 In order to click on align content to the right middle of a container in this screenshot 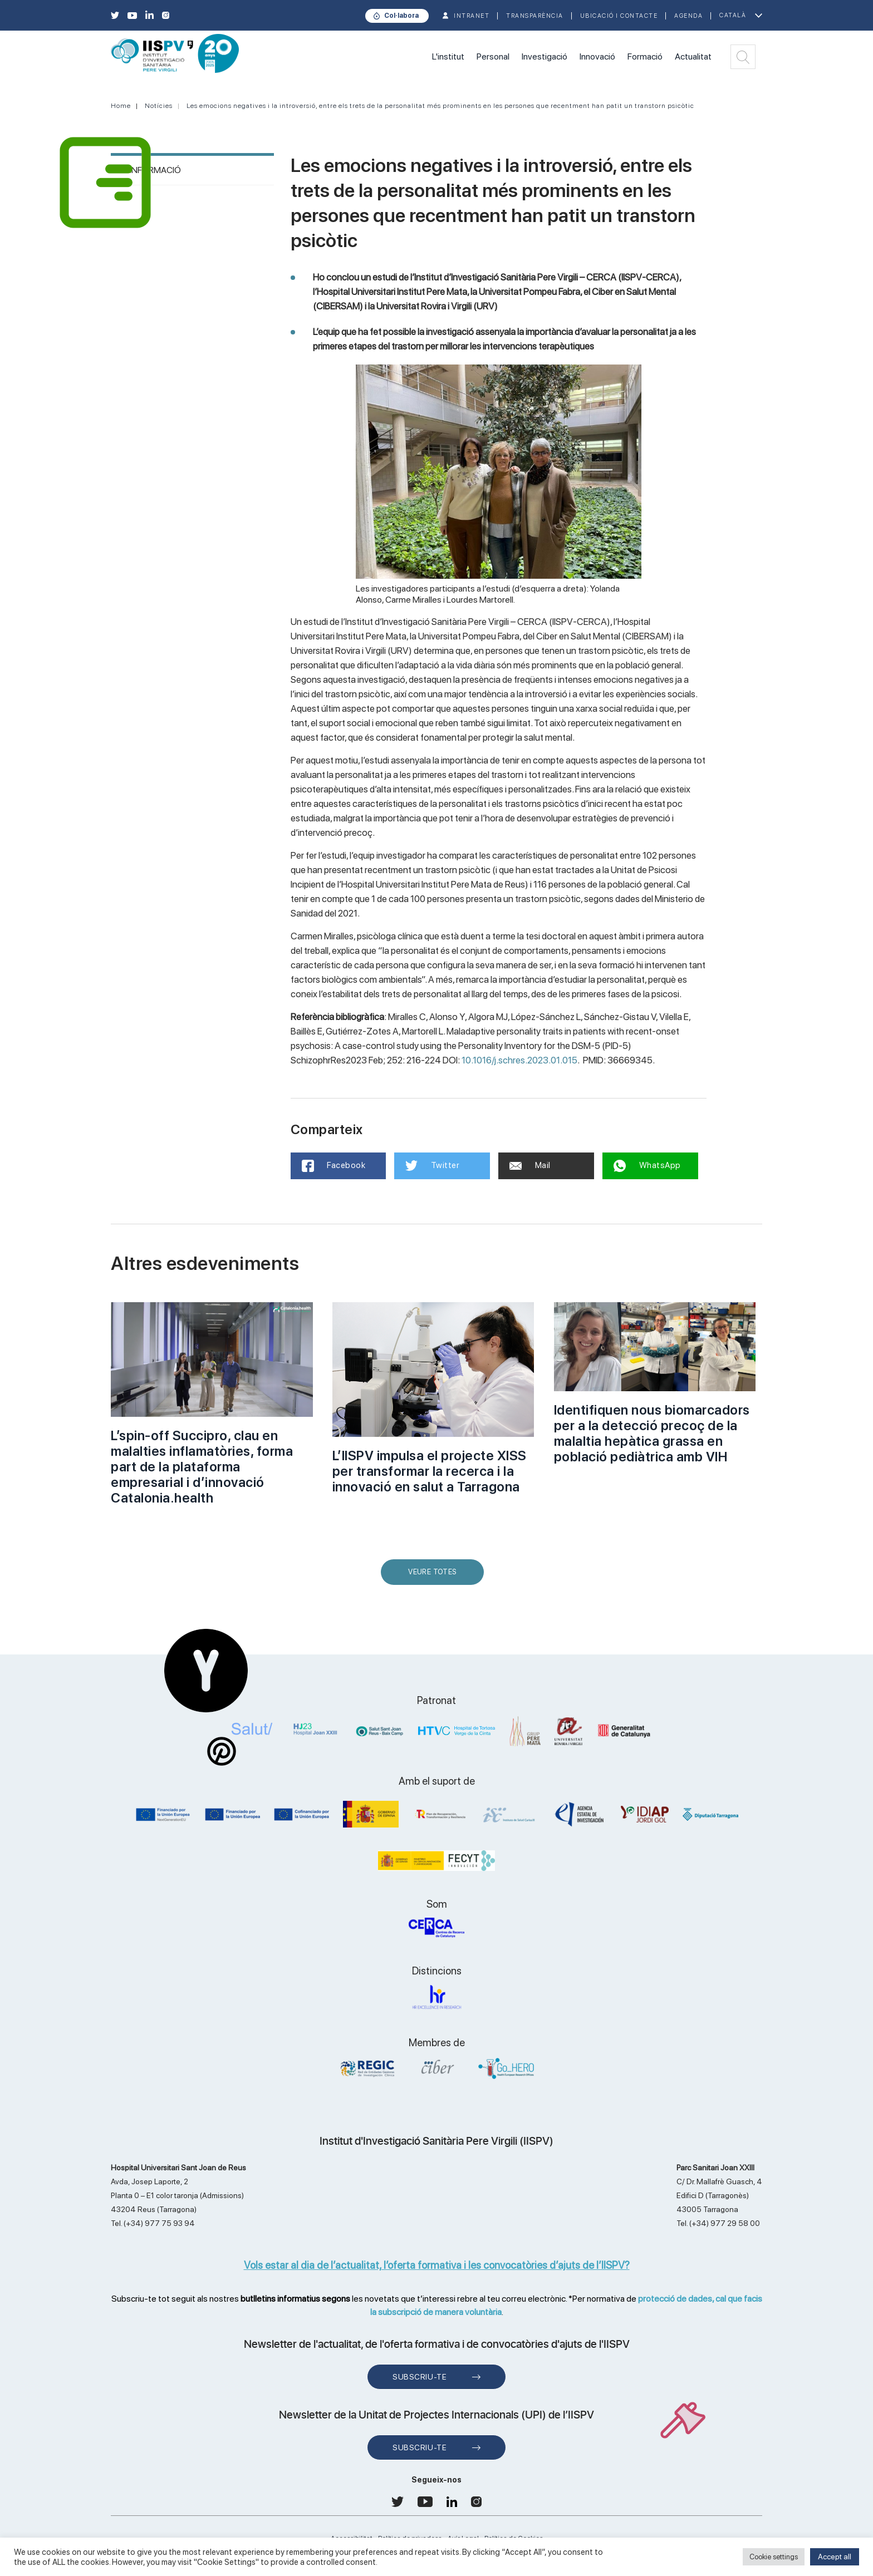, I will do `click(105, 183)`.